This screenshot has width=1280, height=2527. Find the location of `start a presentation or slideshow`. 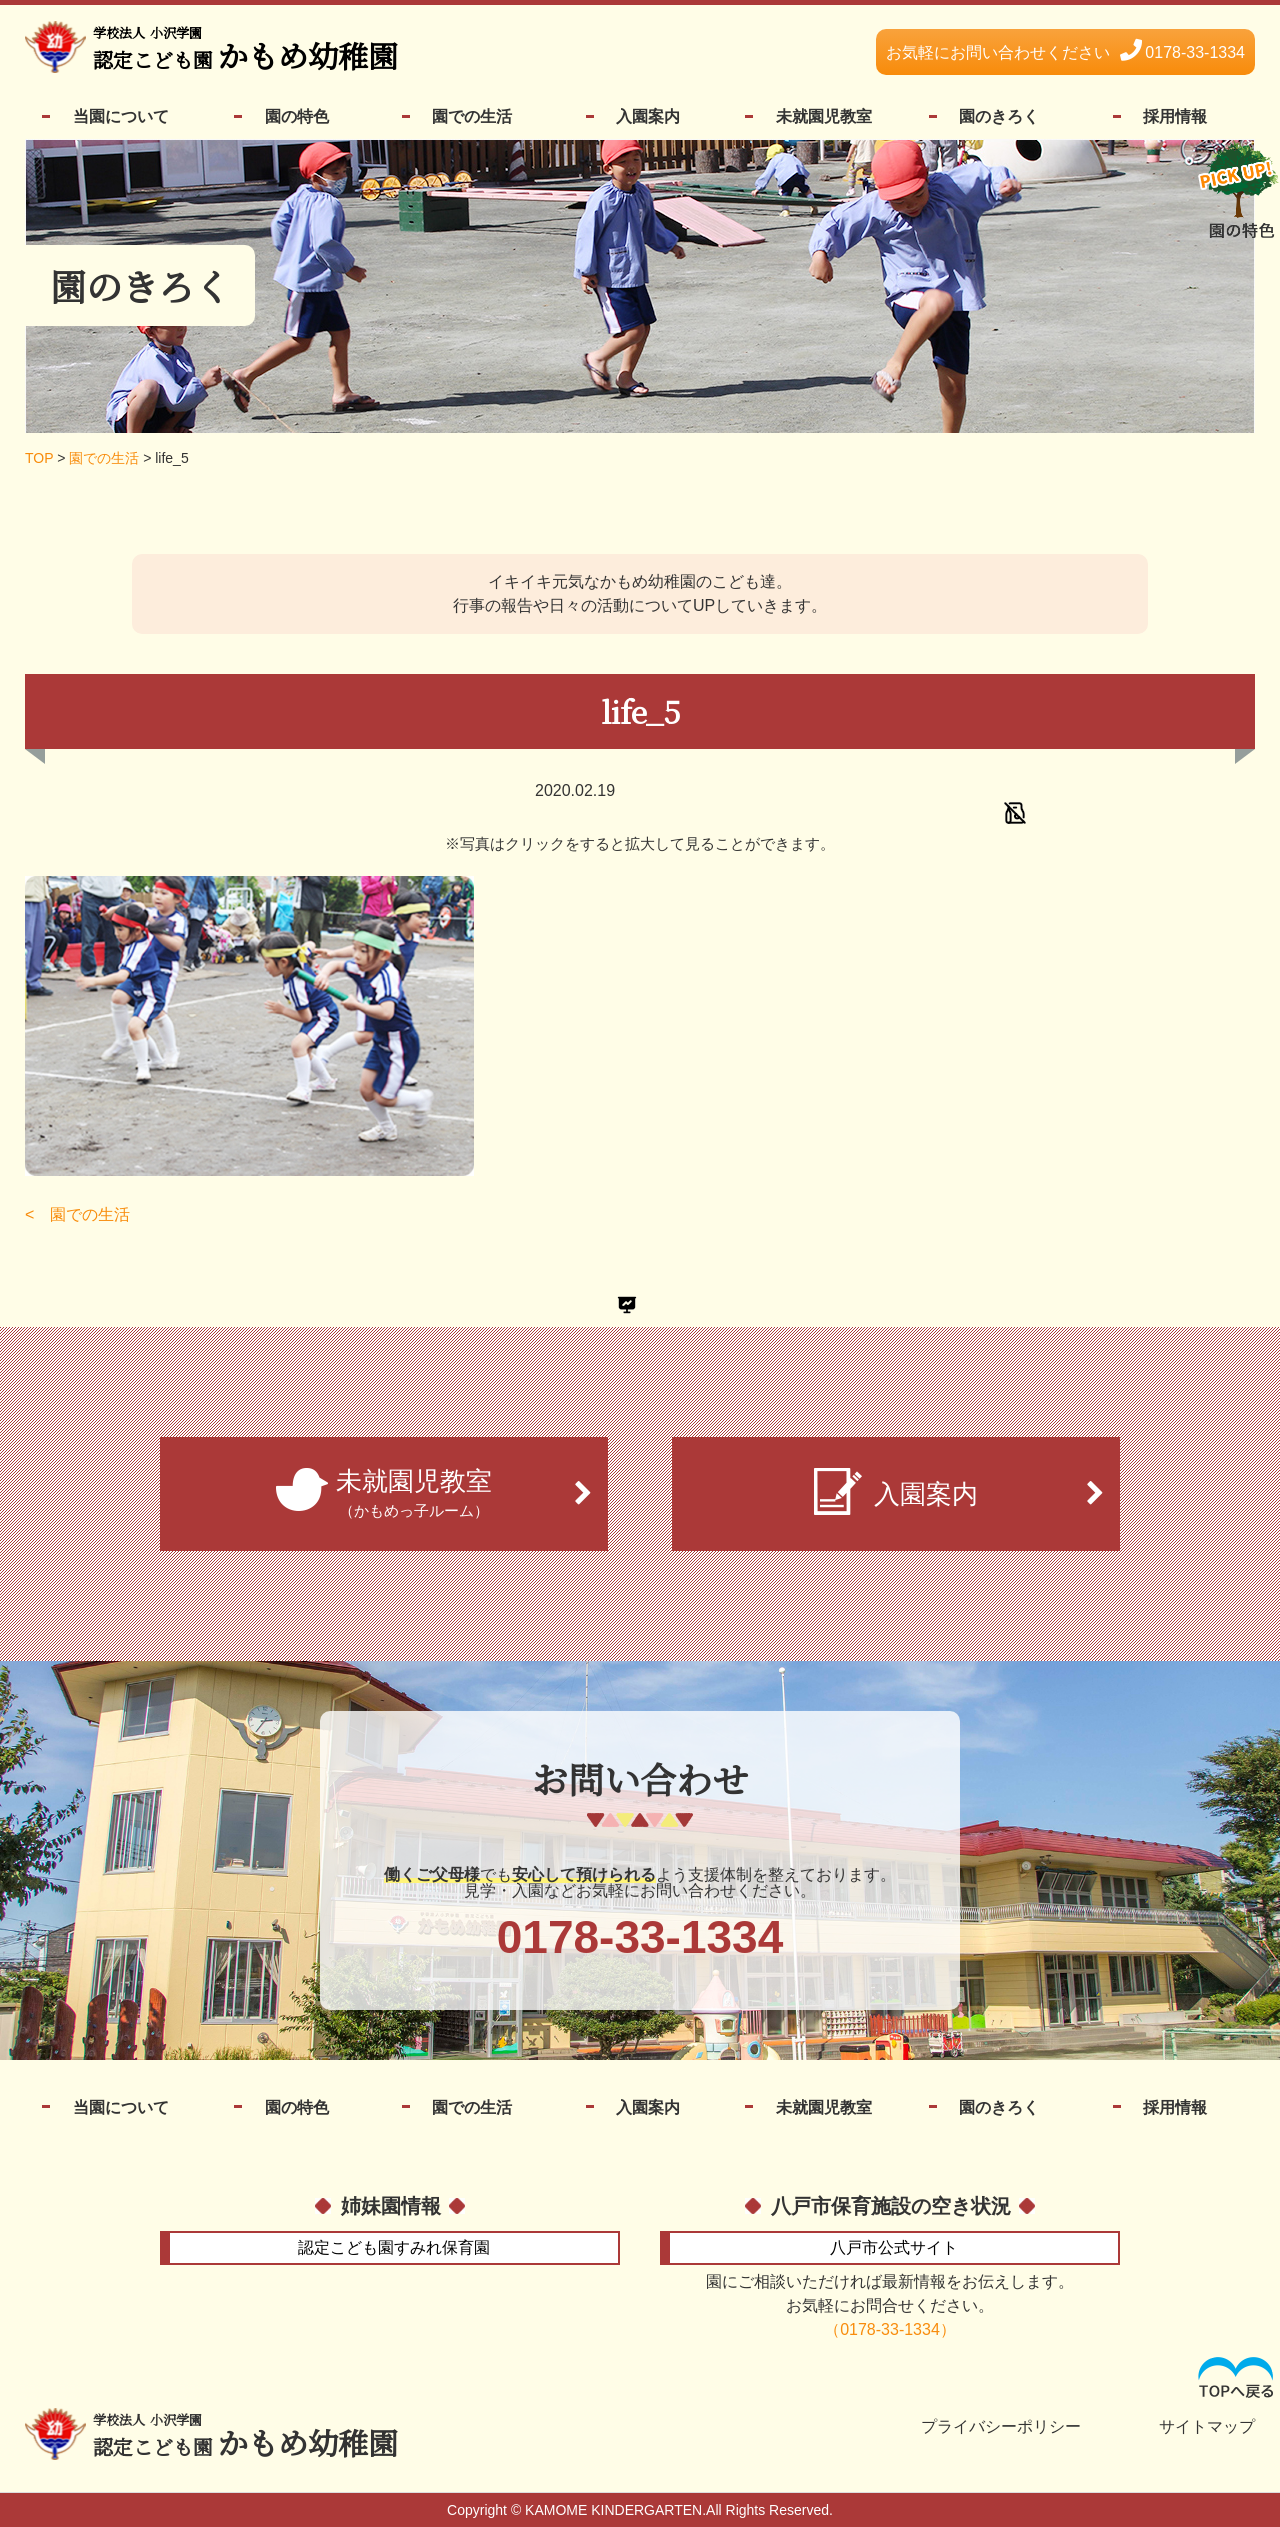

start a presentation or slideshow is located at coordinates (627, 1305).